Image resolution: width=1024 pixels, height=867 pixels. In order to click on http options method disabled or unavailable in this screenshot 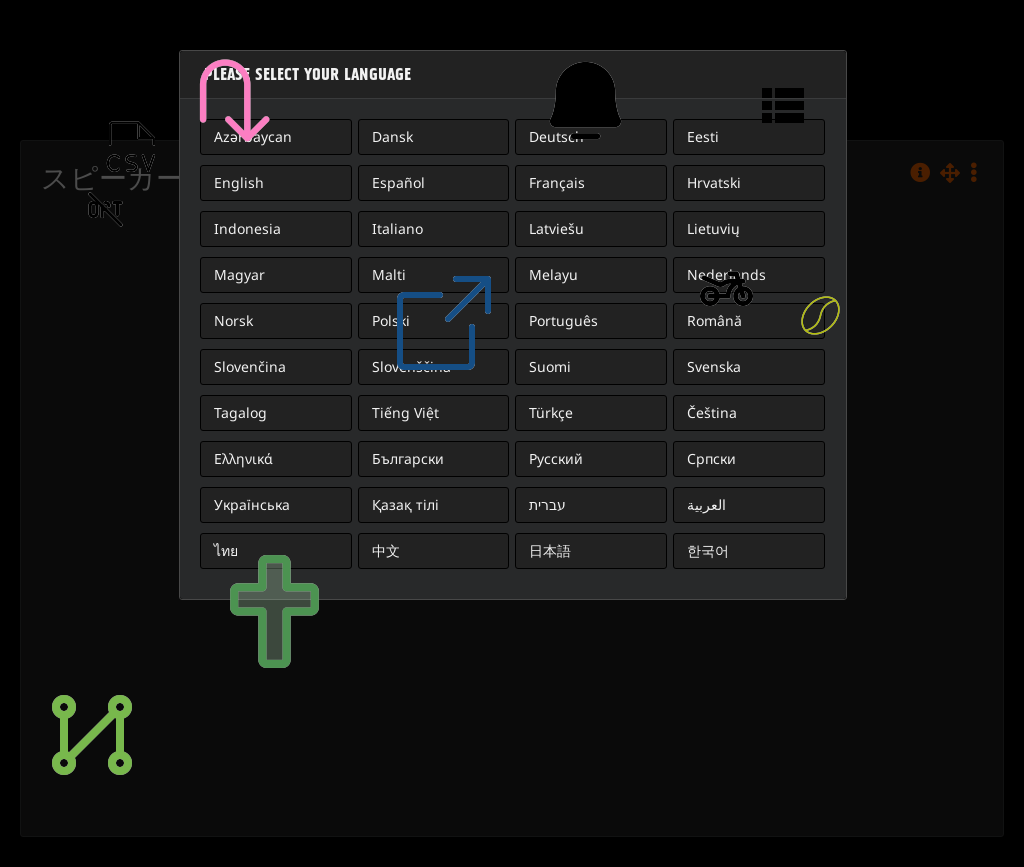, I will do `click(105, 209)`.